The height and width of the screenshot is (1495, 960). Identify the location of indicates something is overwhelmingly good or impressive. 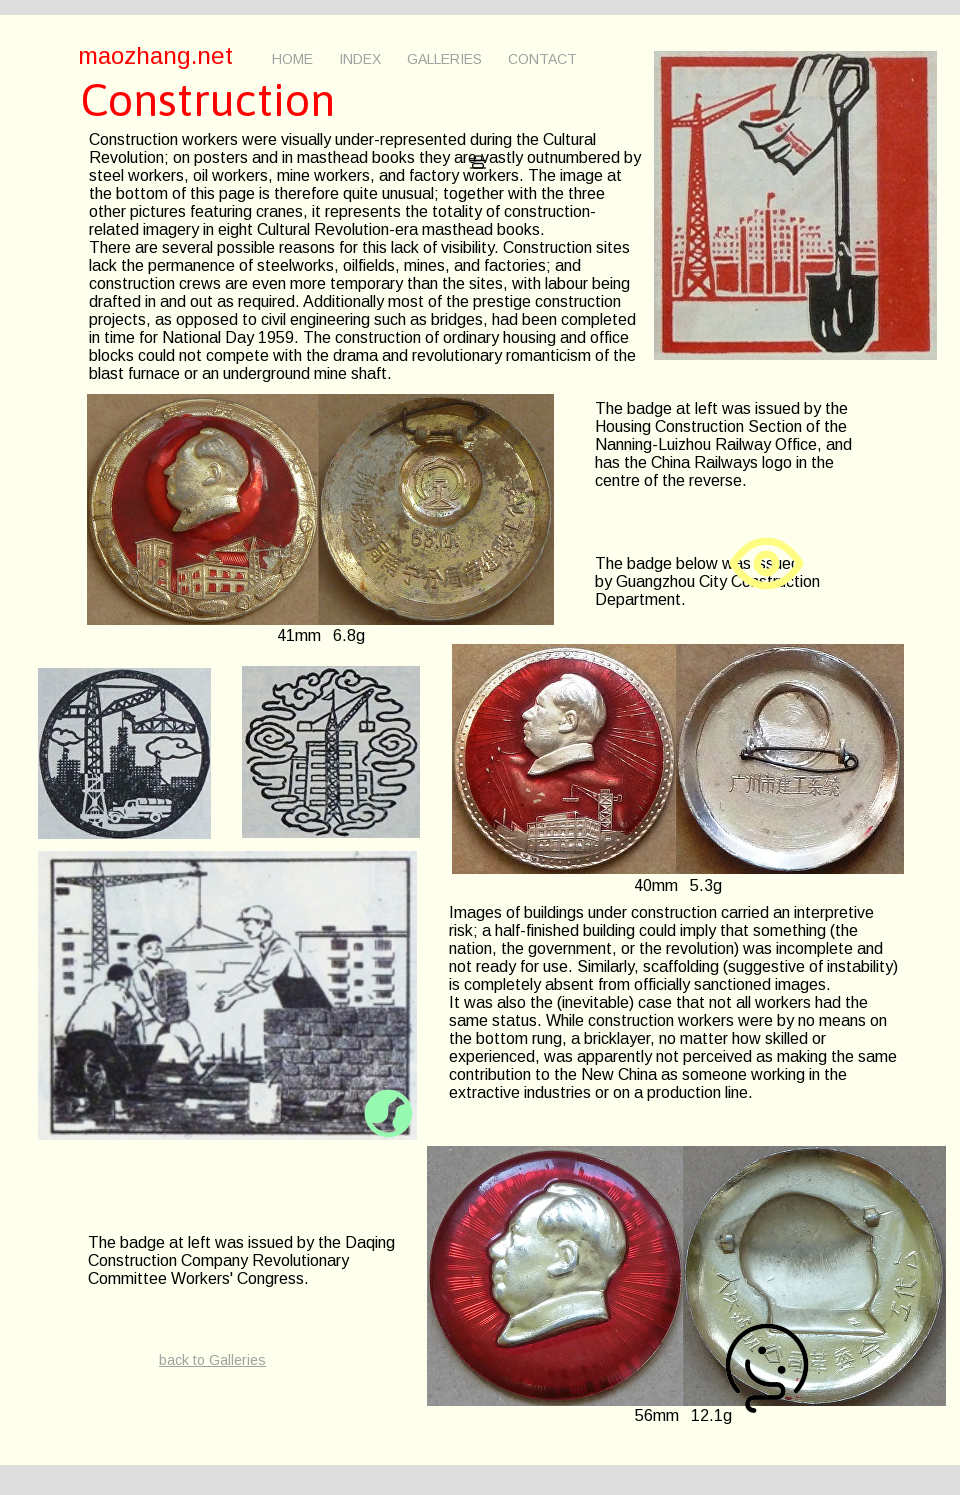
(767, 1365).